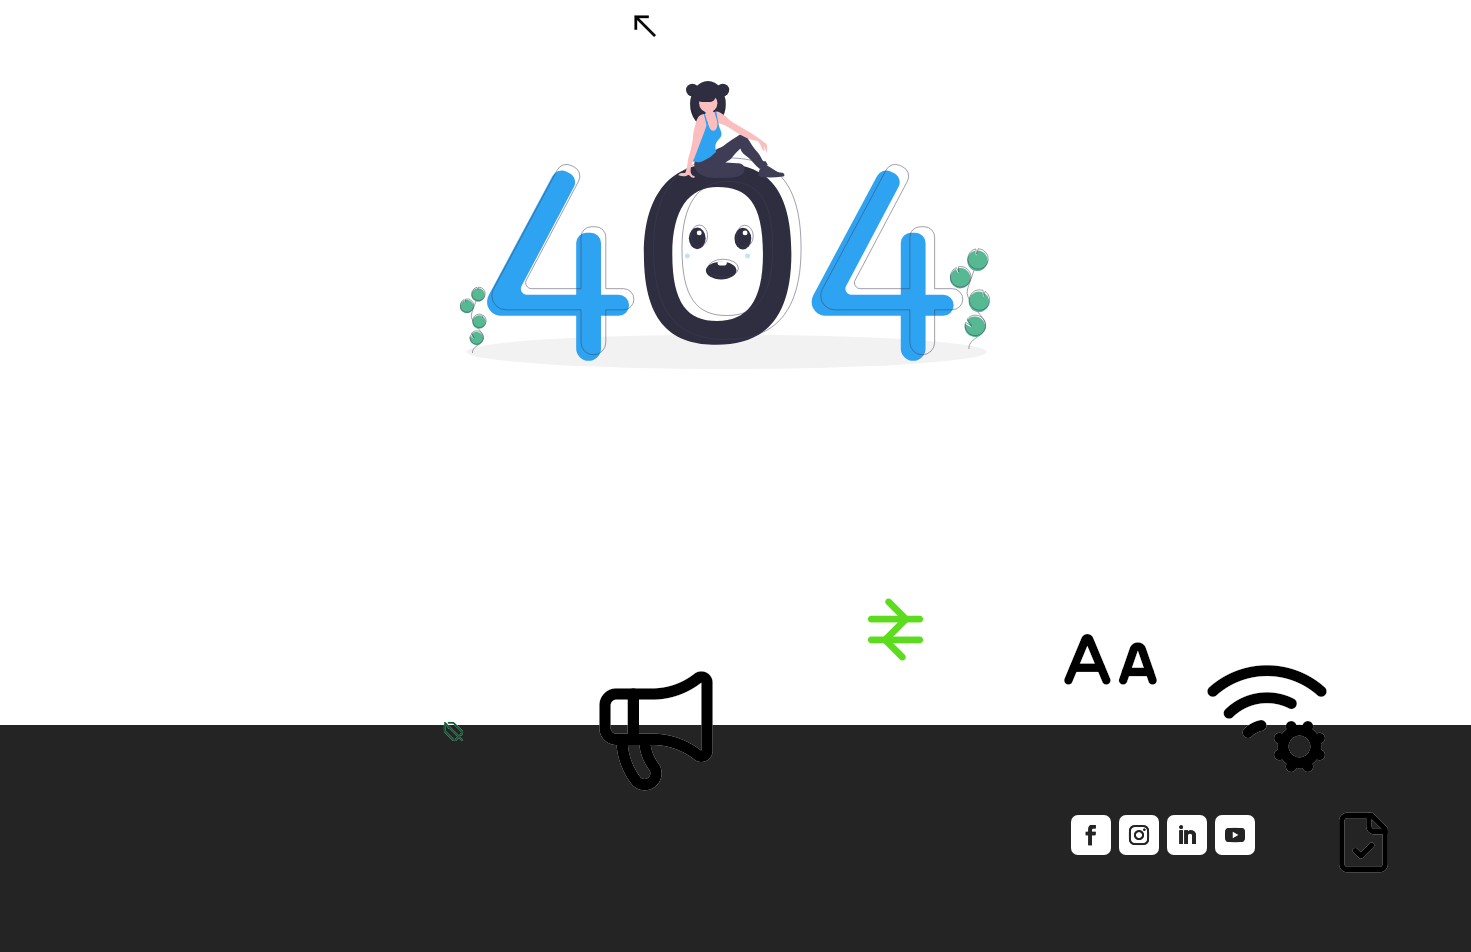 The width and height of the screenshot is (1471, 952). I want to click on navigate to the northwest direction, so click(644, 25).